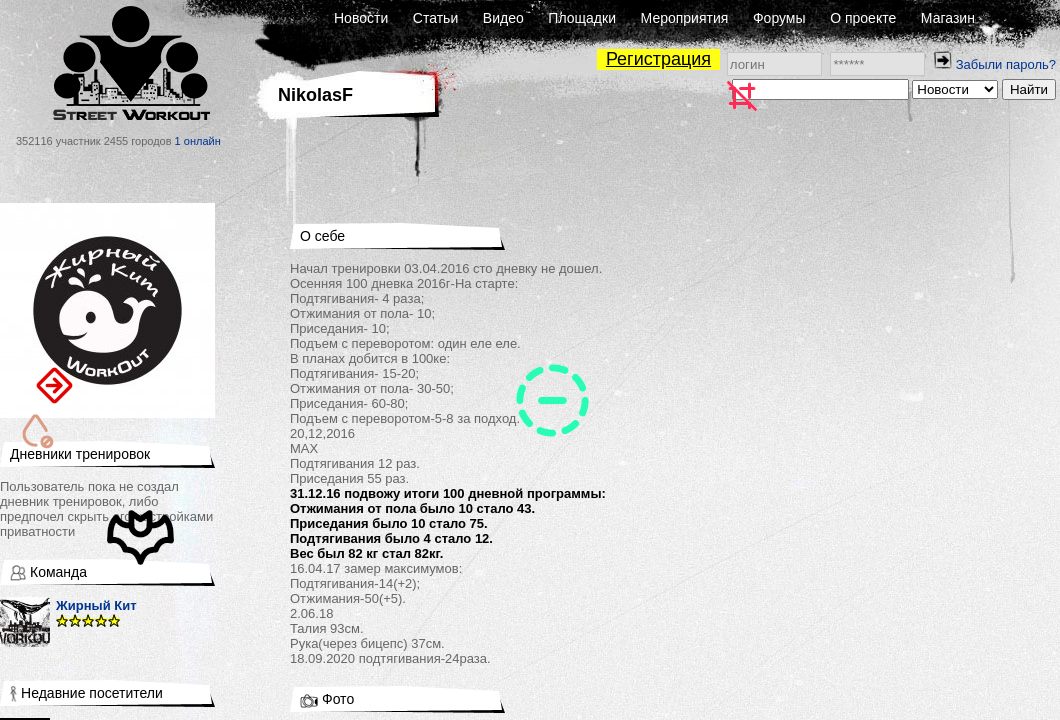 The height and width of the screenshot is (720, 1060). What do you see at coordinates (35, 430) in the screenshot?
I see `disable water or liquid-related feature` at bounding box center [35, 430].